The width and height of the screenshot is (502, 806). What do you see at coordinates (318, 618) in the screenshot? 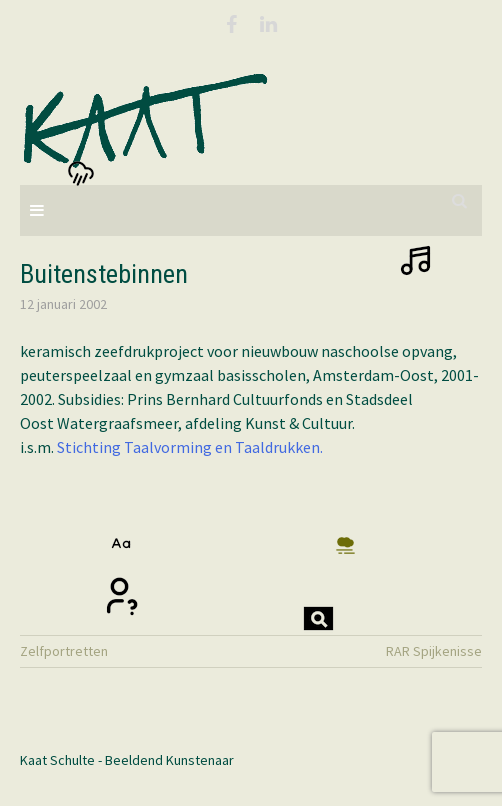
I see `search within the current page` at bounding box center [318, 618].